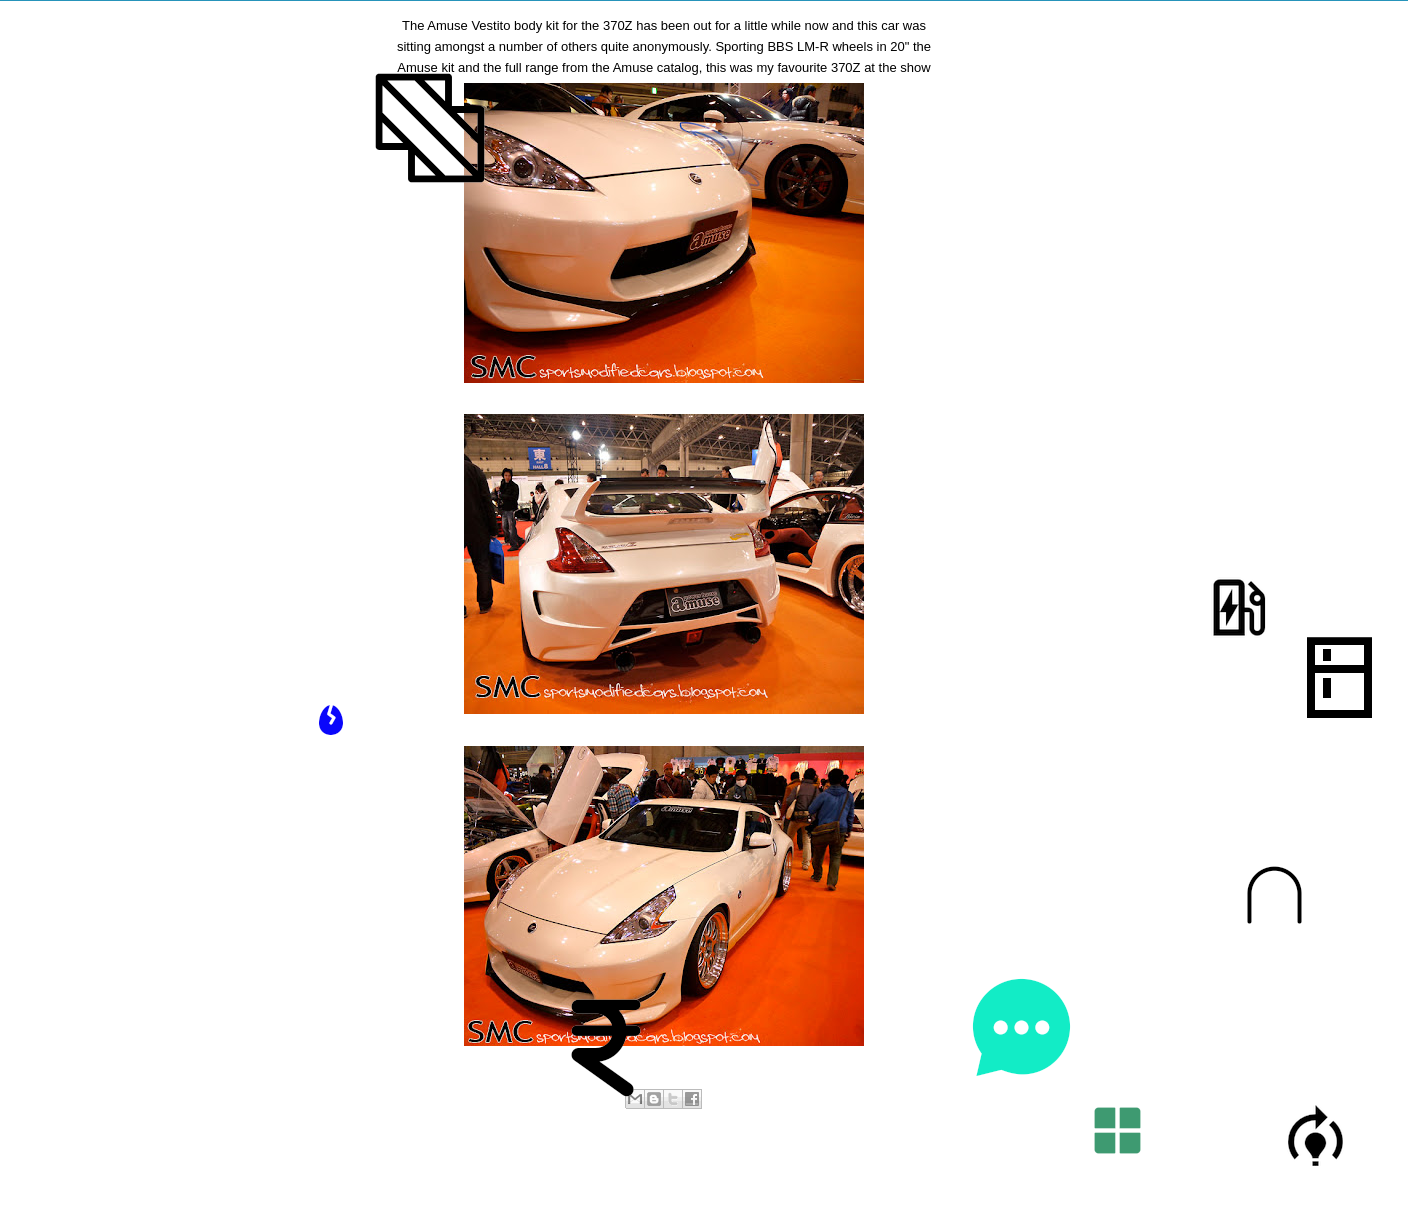 Image resolution: width=1408 pixels, height=1210 pixels. Describe the element at coordinates (1339, 677) in the screenshot. I see `access kitchen or food-related settings` at that location.